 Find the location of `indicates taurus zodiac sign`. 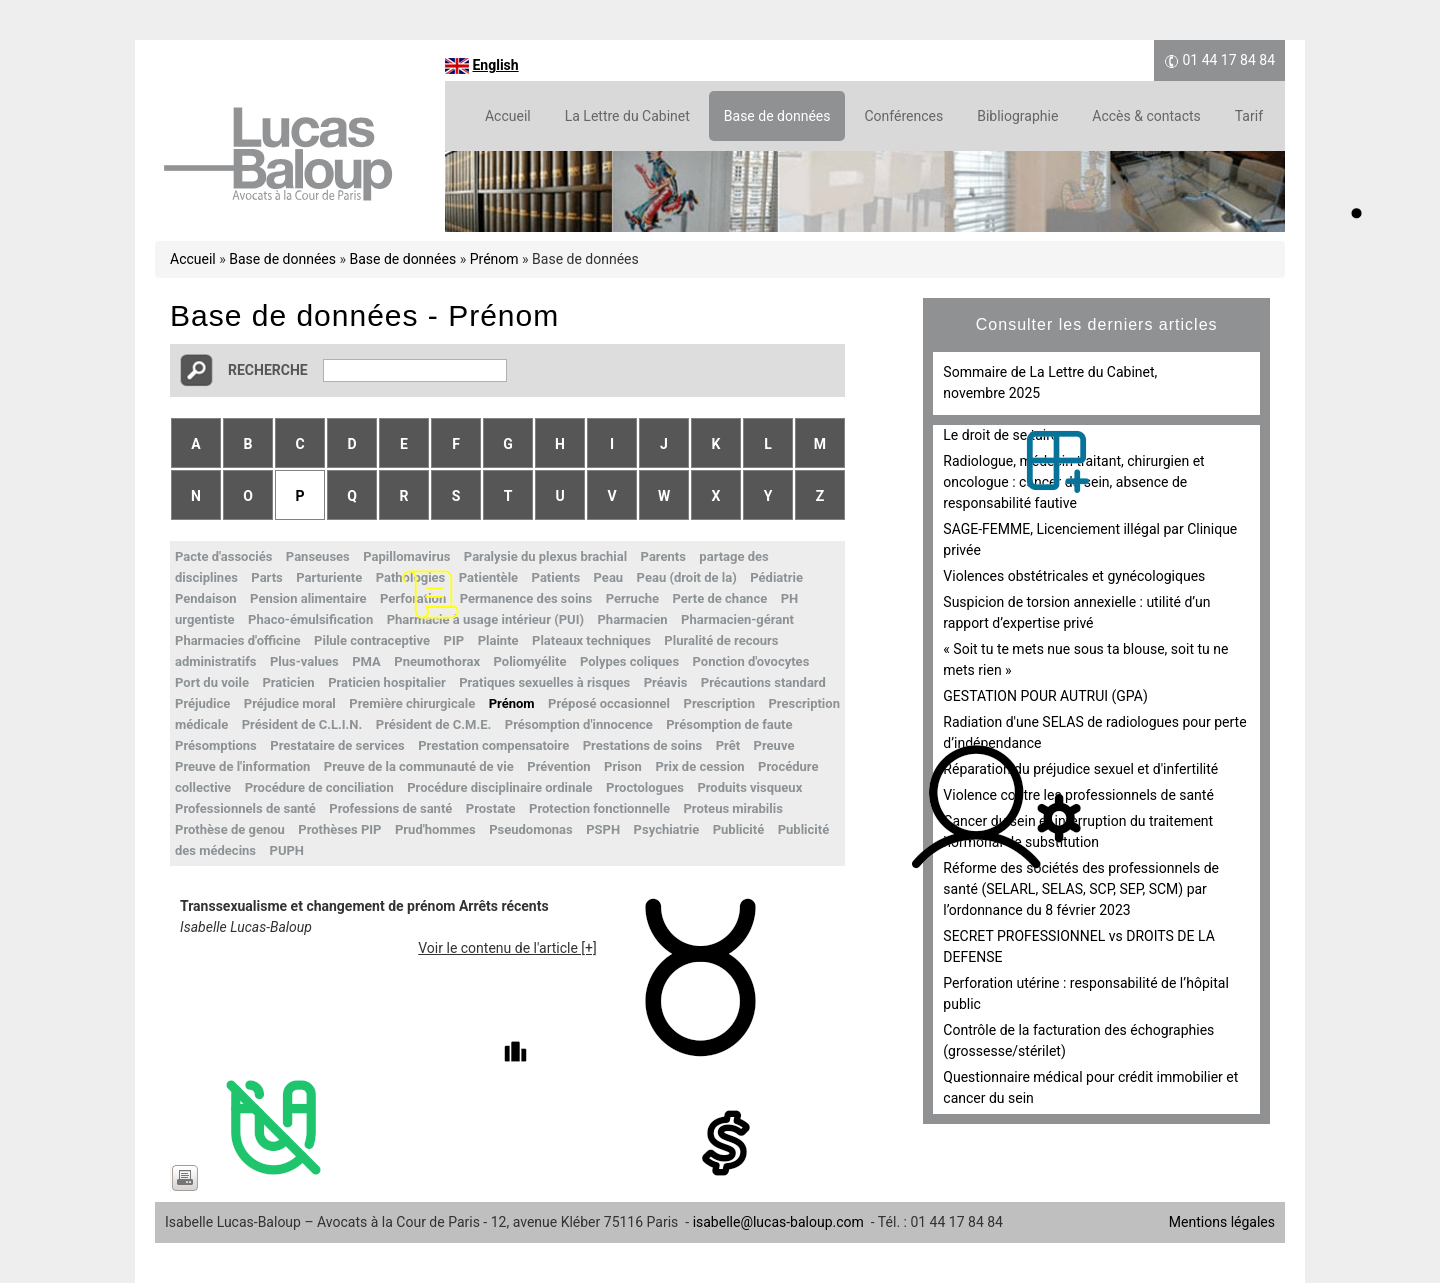

indicates taurus zodiac sign is located at coordinates (700, 977).